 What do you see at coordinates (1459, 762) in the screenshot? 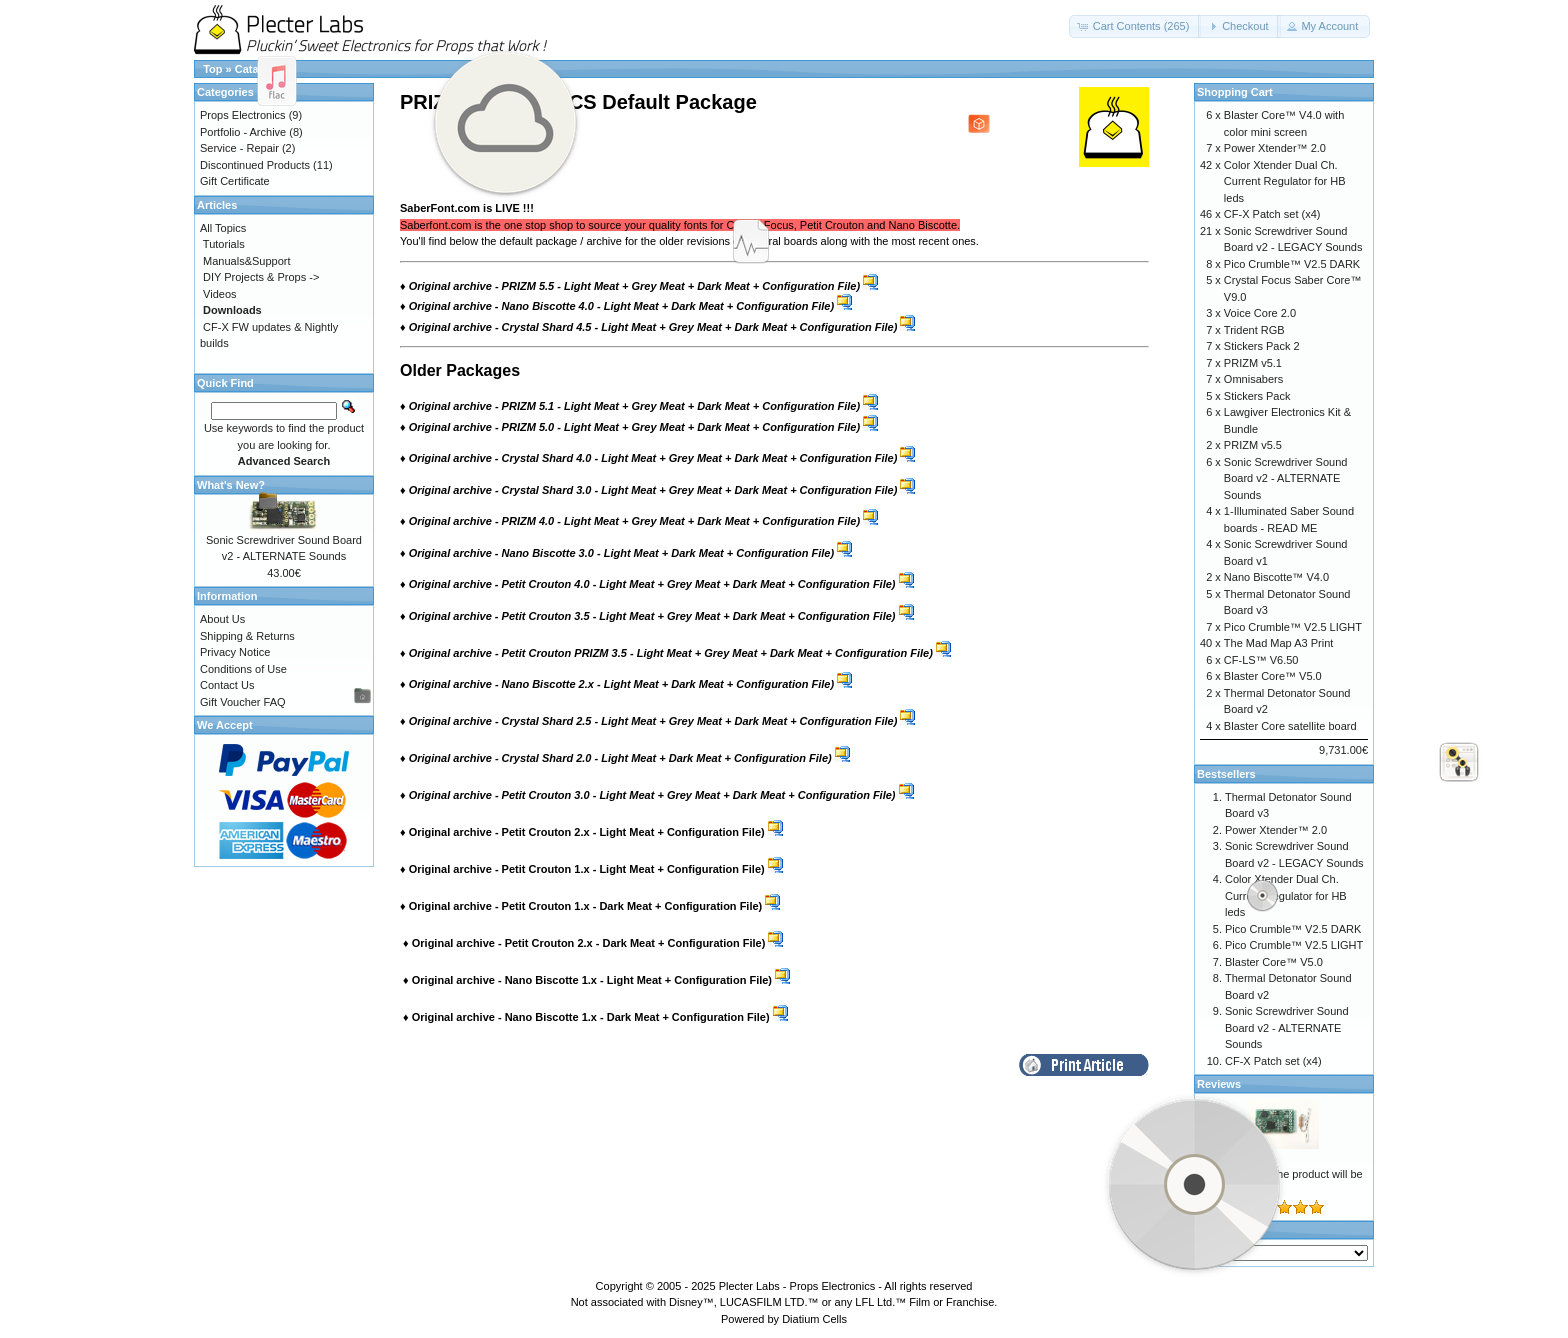
I see `open gnome builder development environment` at bounding box center [1459, 762].